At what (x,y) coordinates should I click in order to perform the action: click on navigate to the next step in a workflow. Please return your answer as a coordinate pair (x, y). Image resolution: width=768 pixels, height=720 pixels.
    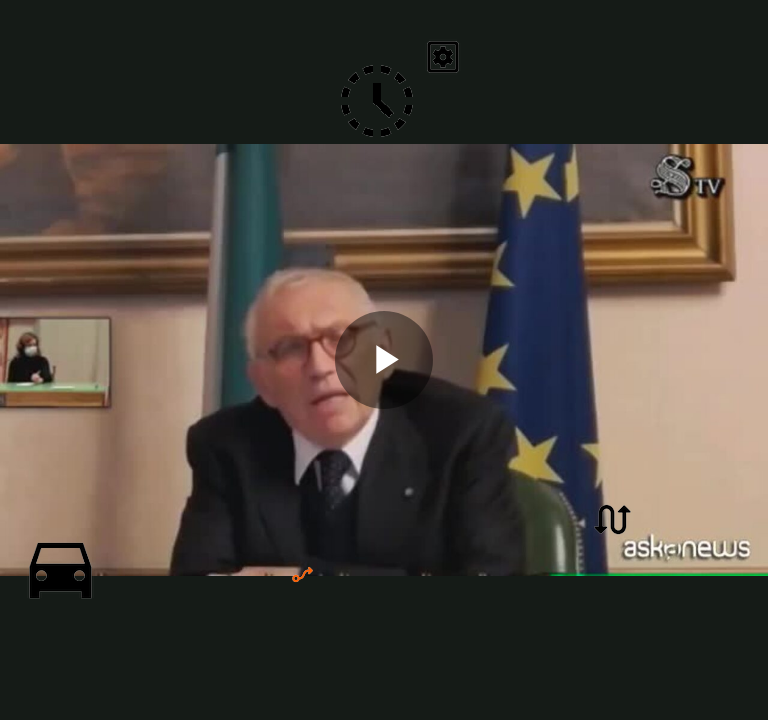
    Looking at the image, I should click on (302, 574).